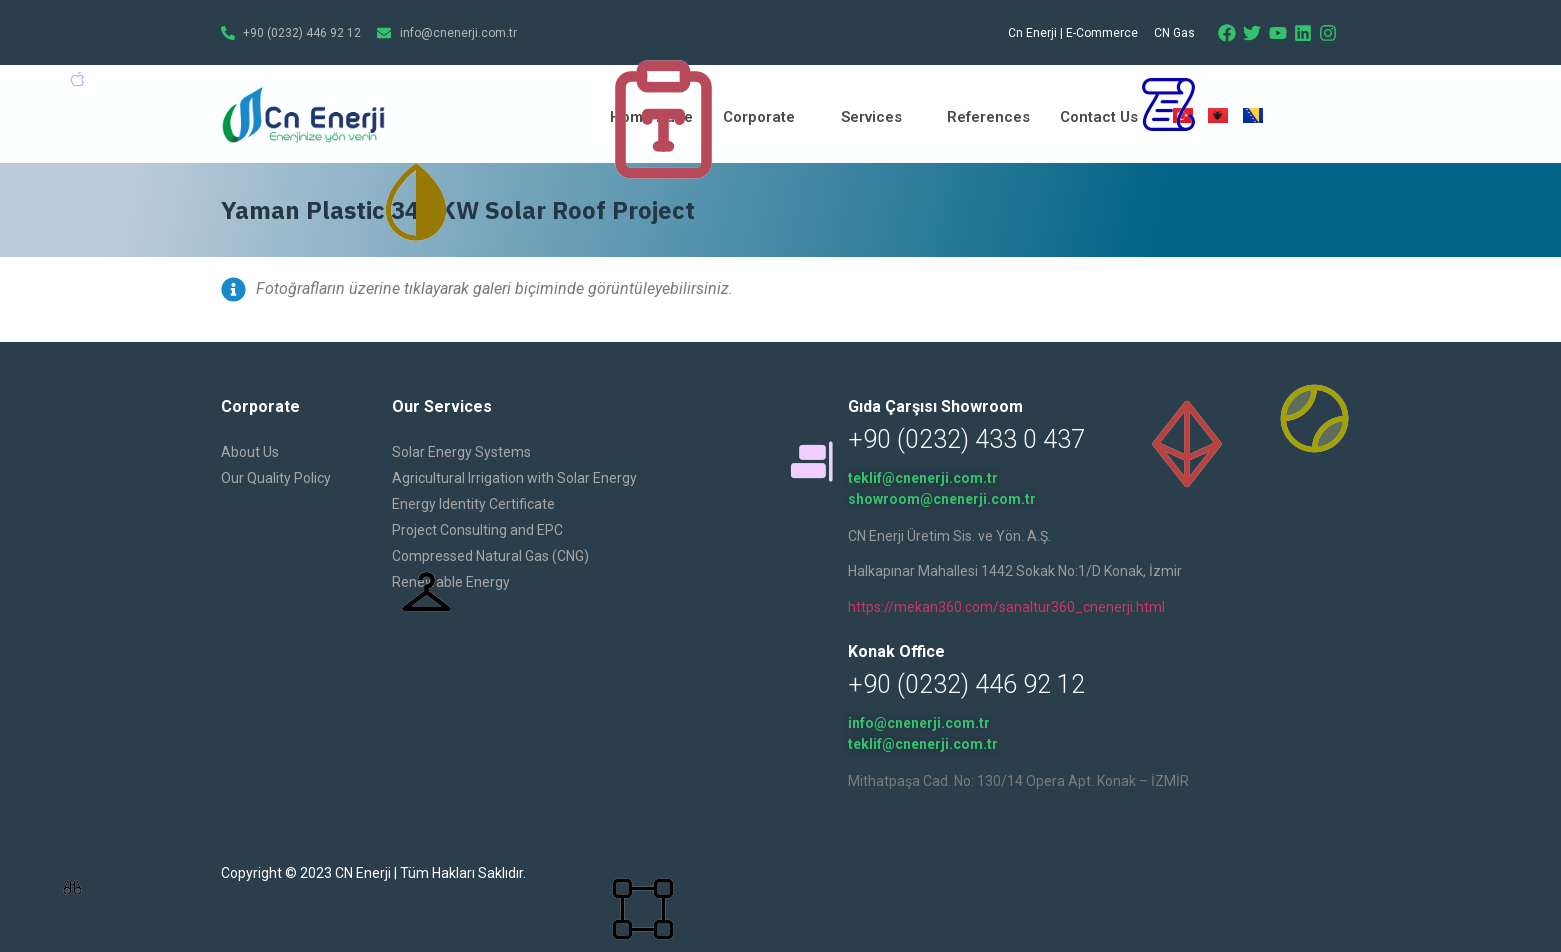 This screenshot has width=1561, height=952. What do you see at coordinates (1168, 104) in the screenshot?
I see `view activity log or history` at bounding box center [1168, 104].